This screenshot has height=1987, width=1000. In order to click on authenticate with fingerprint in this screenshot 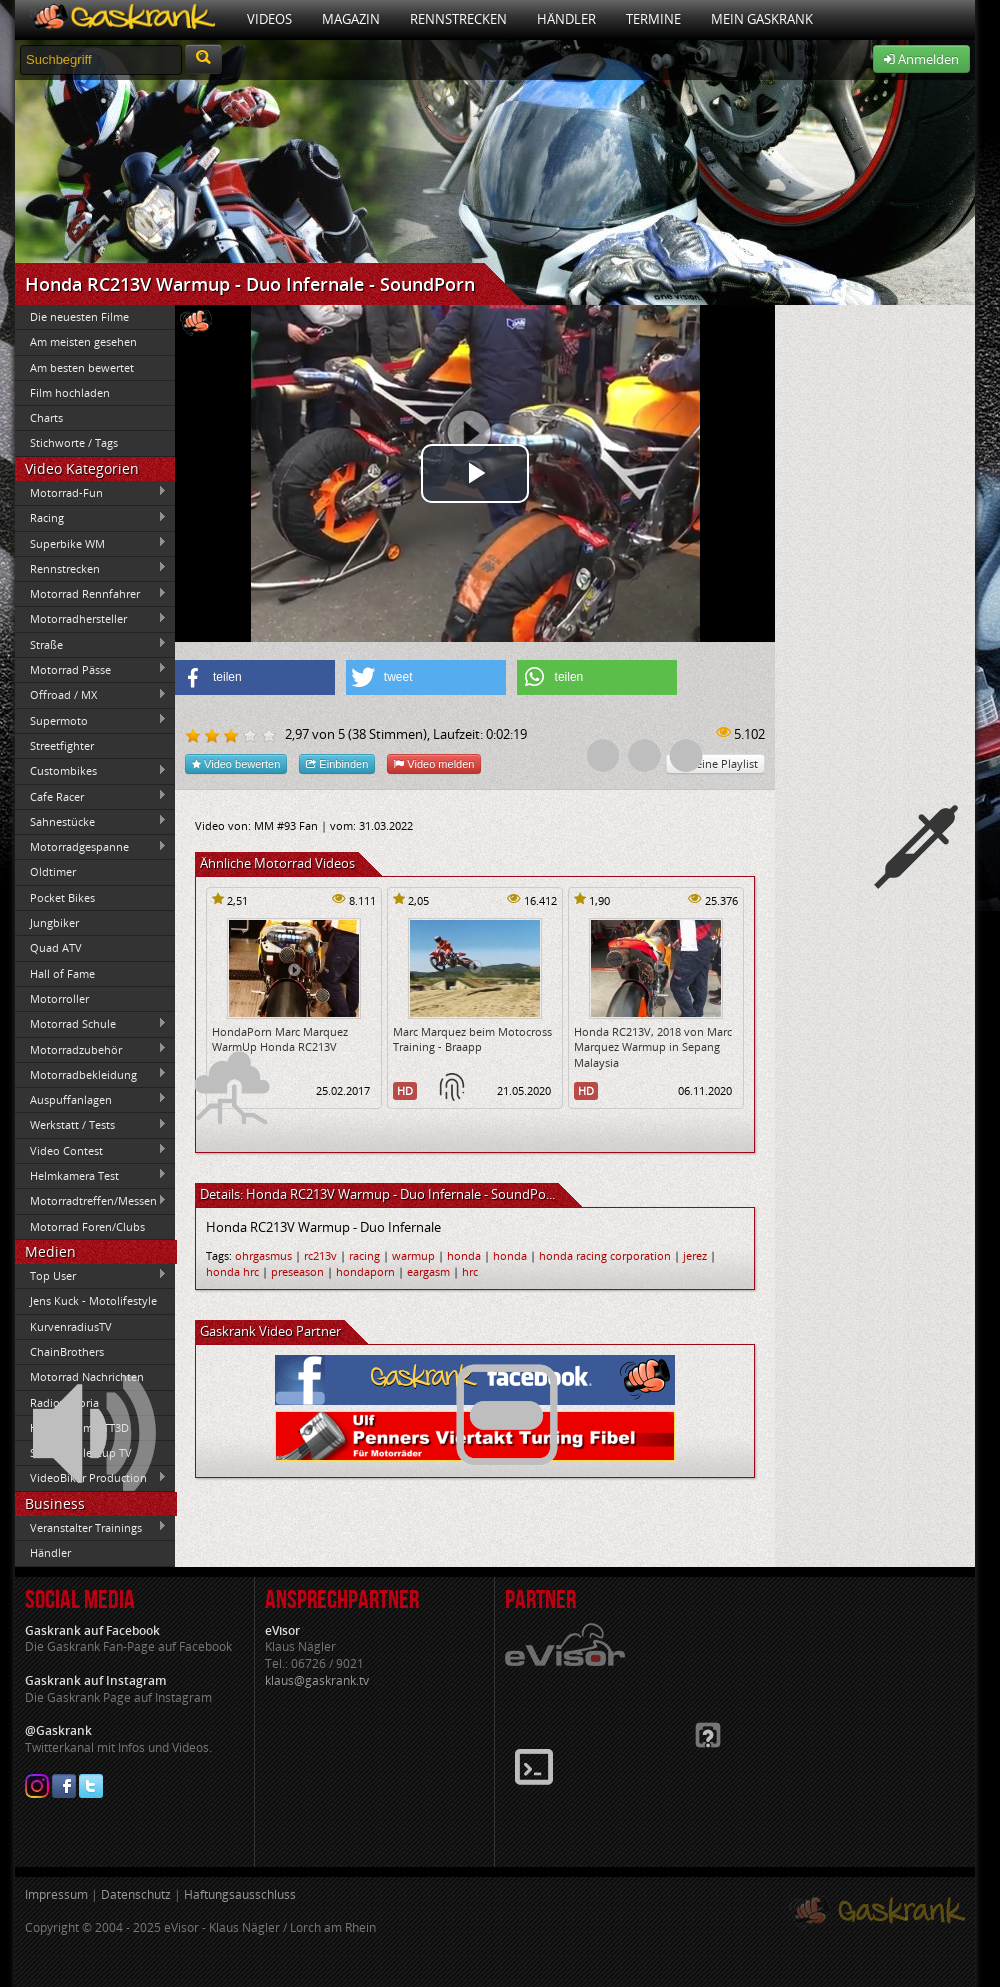, I will do `click(452, 1087)`.